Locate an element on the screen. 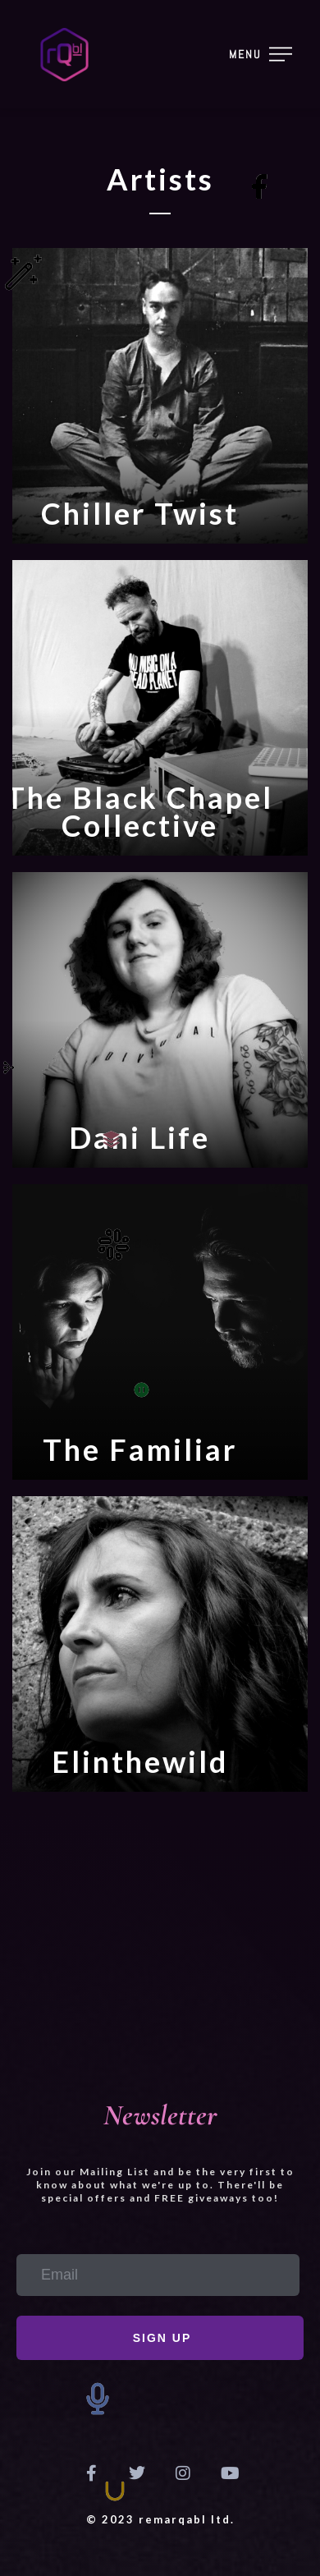 The height and width of the screenshot is (2576, 320). combine or merge selected items is located at coordinates (115, 2490).